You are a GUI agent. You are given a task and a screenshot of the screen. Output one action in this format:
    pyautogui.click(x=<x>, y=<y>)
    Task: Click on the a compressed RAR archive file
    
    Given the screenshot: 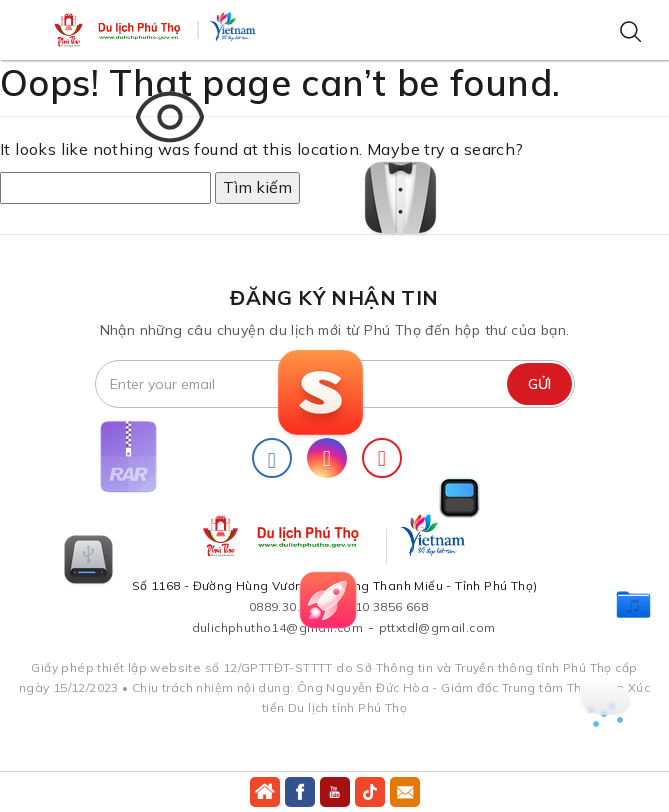 What is the action you would take?
    pyautogui.click(x=128, y=456)
    